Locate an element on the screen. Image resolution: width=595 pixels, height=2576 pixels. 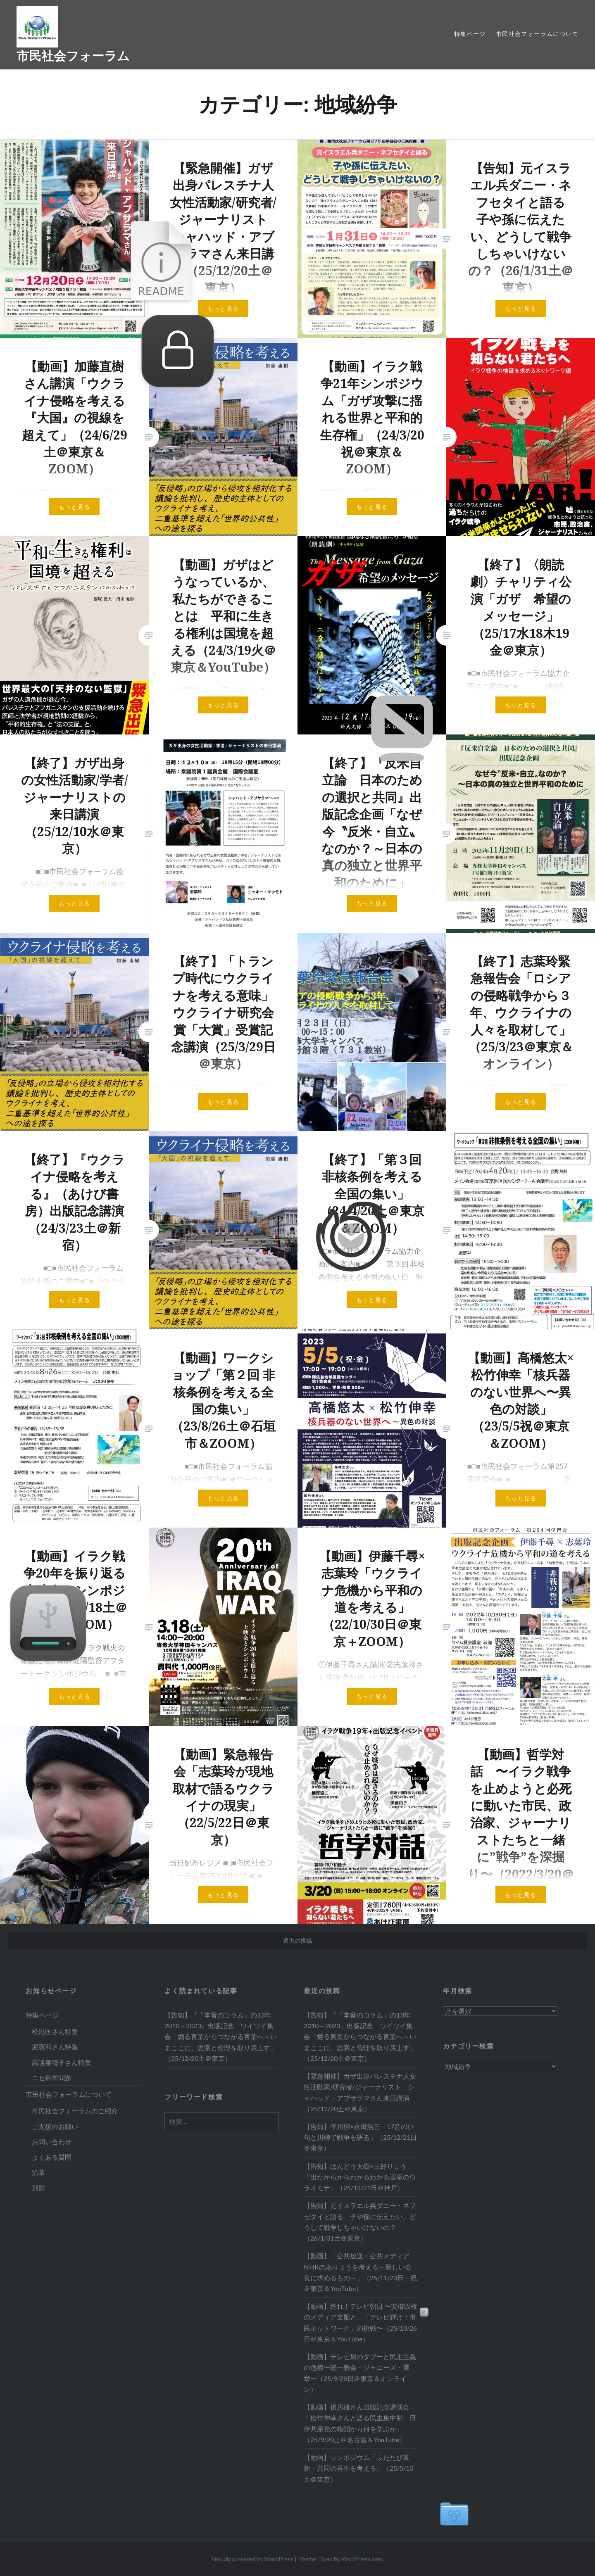
open thunderbird email client is located at coordinates (351, 1236).